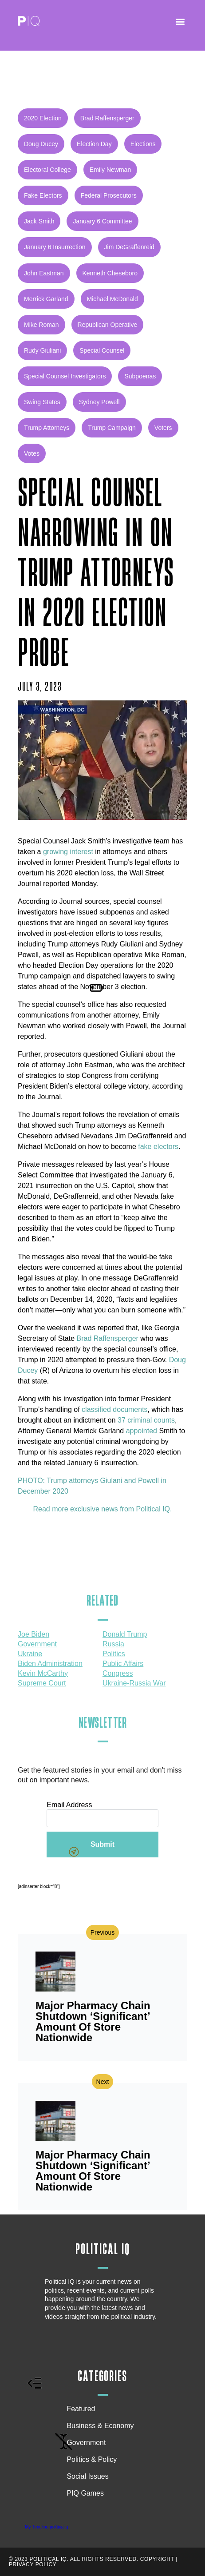 The image size is (205, 2576). Describe the element at coordinates (35, 2383) in the screenshot. I see `decrease text indentation` at that location.